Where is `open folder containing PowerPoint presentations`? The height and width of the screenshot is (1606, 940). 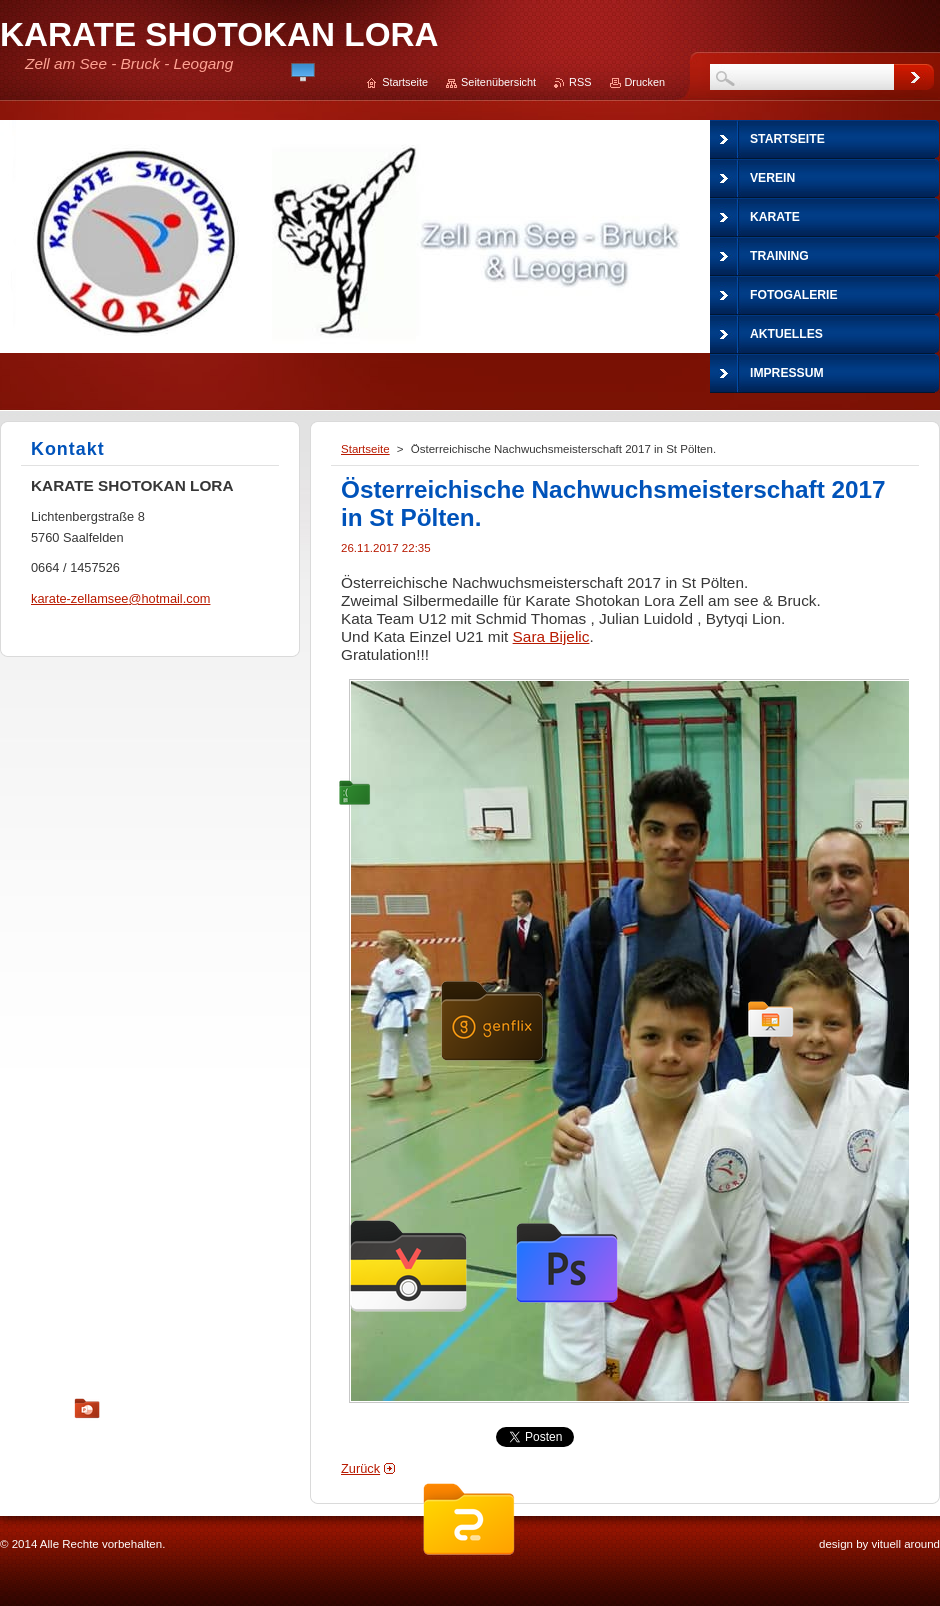
open folder containing PowerPoint presentations is located at coordinates (87, 1409).